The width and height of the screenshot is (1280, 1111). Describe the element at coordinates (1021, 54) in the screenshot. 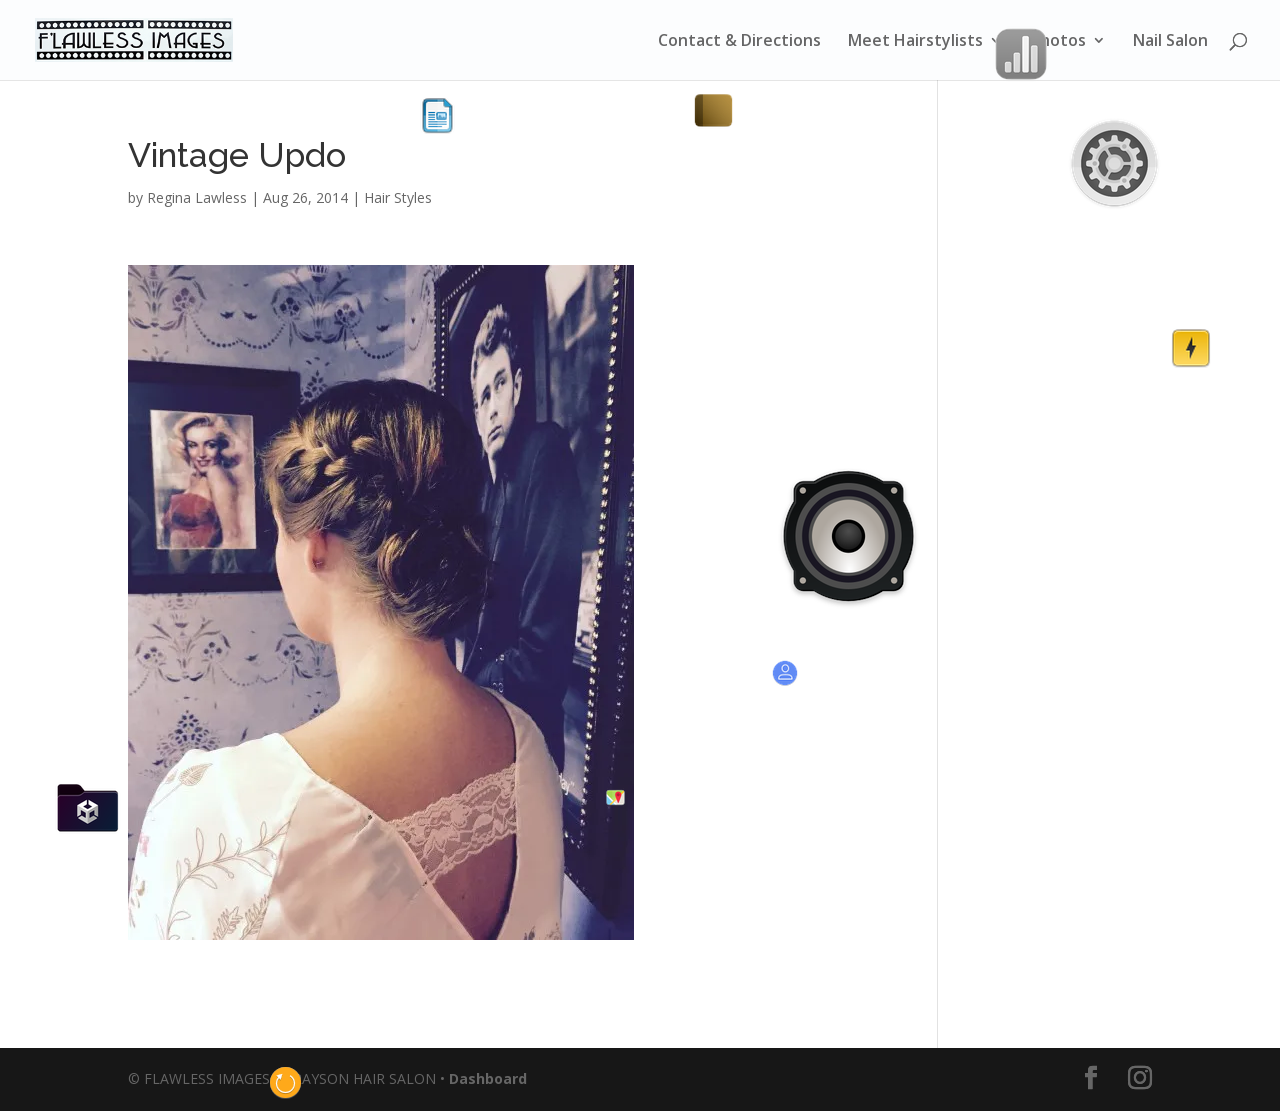

I see `open numbers spreadsheet app` at that location.